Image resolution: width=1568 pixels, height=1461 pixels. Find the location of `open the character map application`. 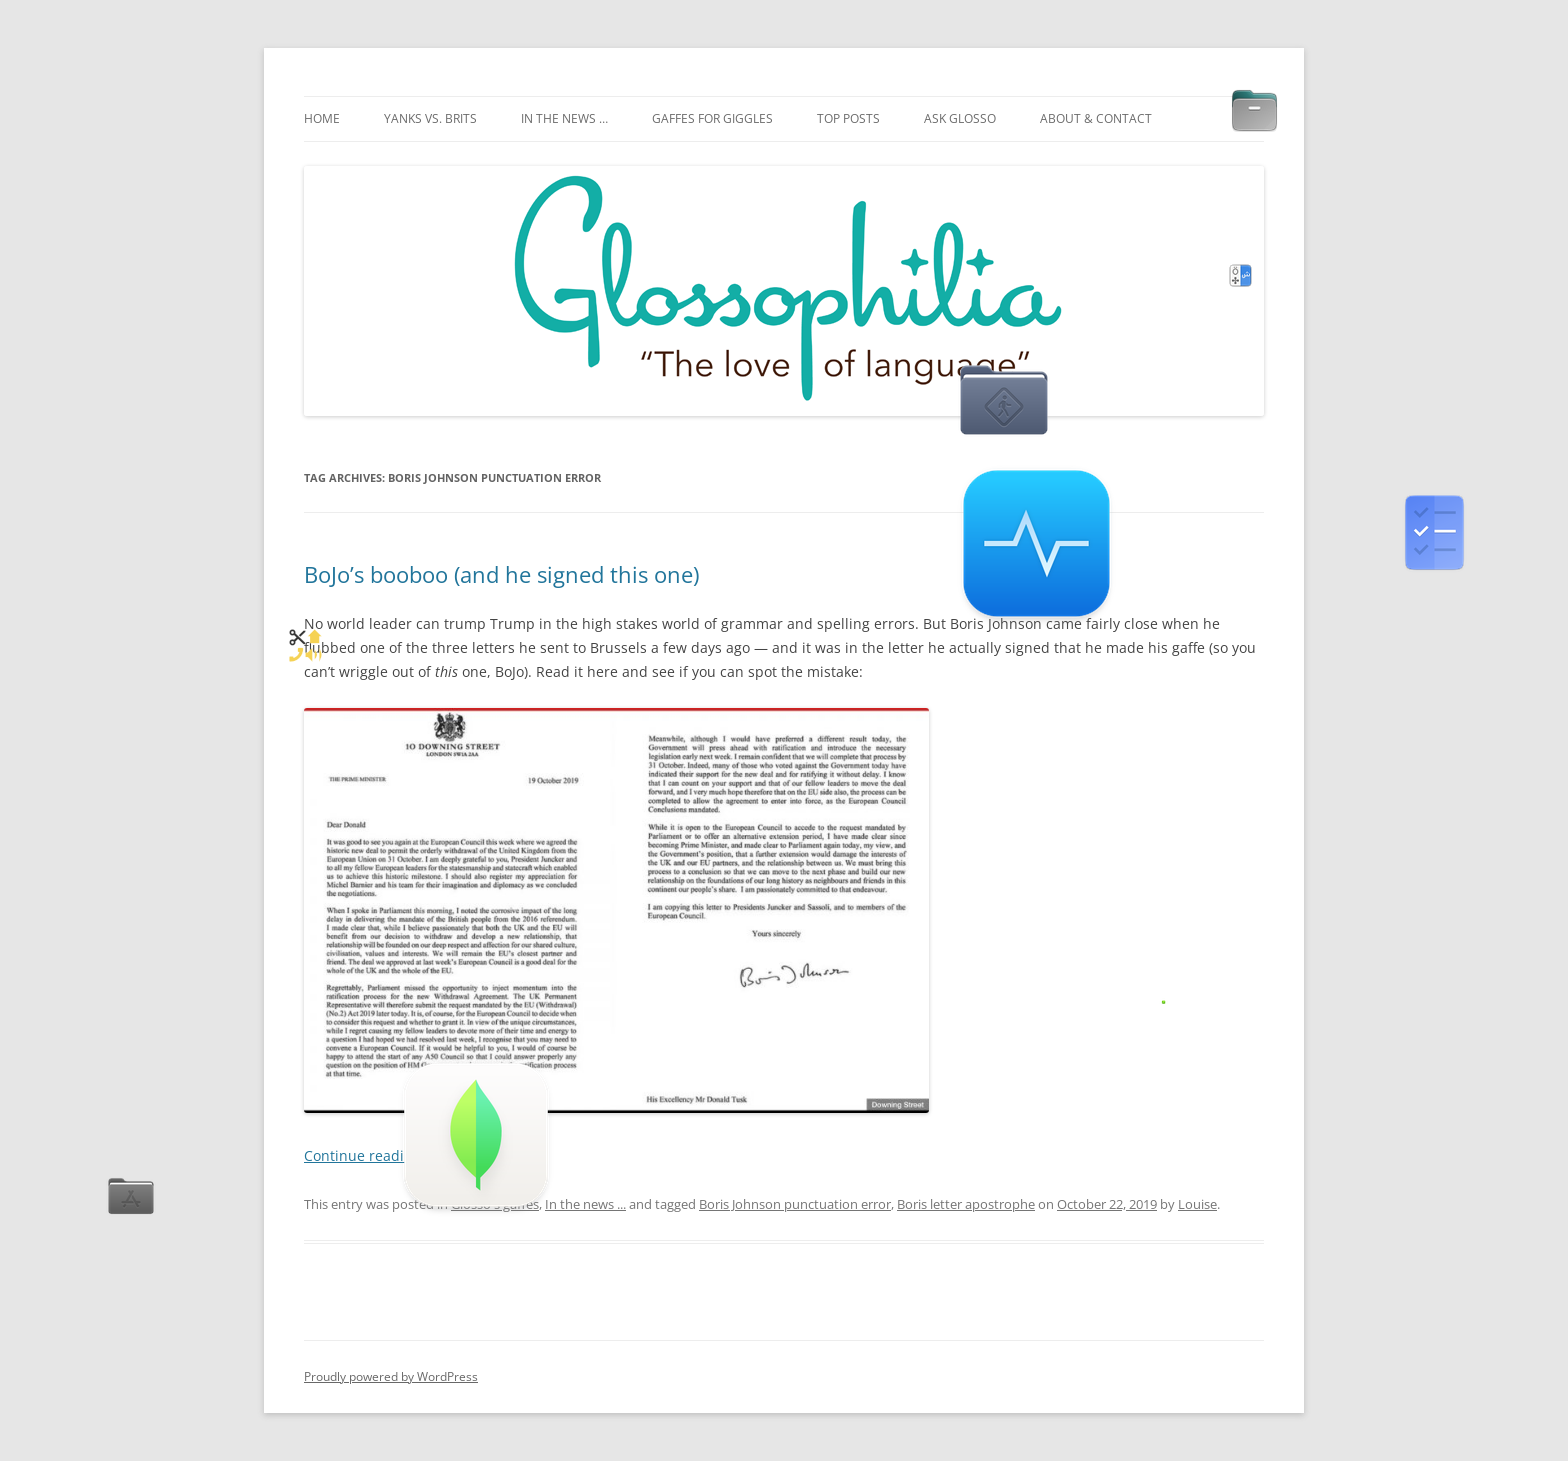

open the character map application is located at coordinates (1240, 275).